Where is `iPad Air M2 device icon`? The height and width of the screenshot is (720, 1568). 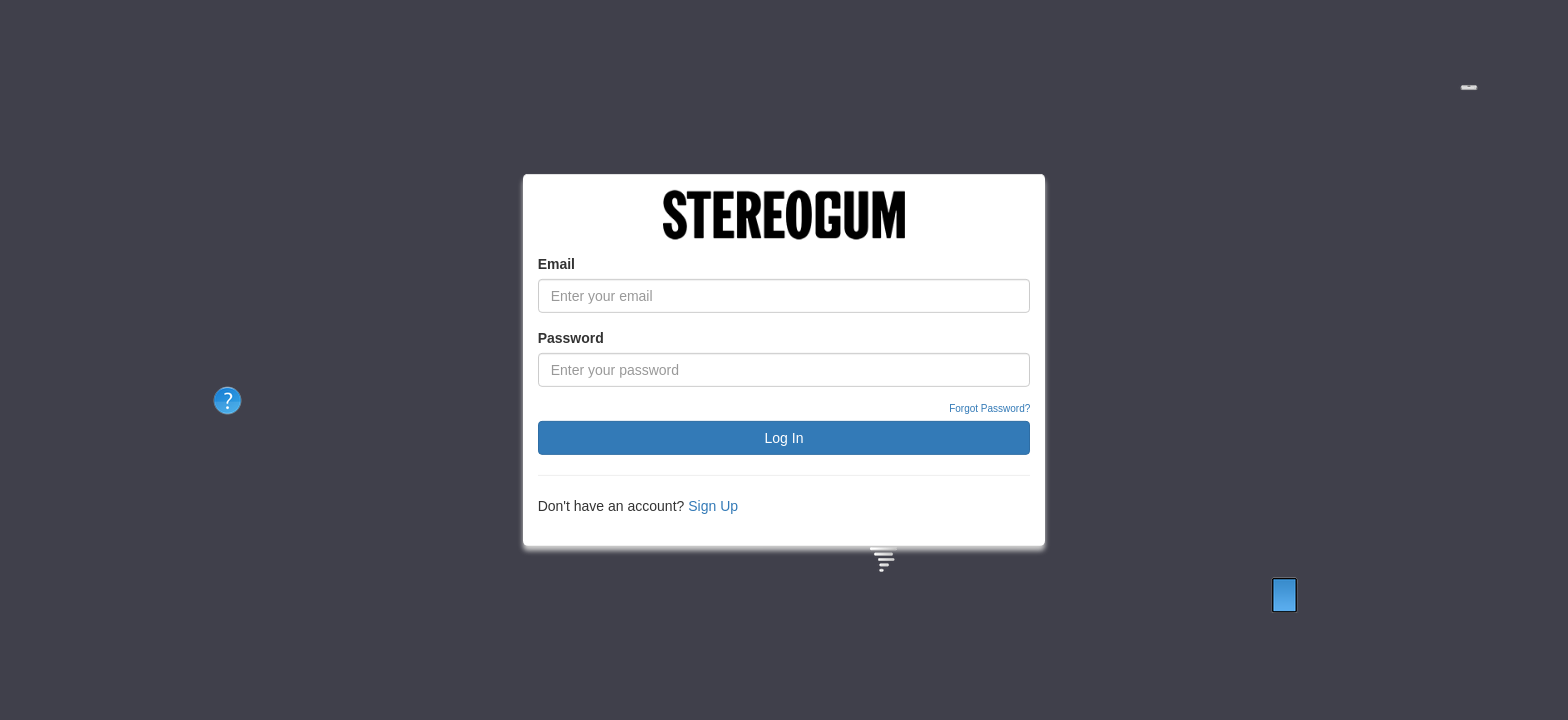
iPad Air M2 device icon is located at coordinates (1284, 595).